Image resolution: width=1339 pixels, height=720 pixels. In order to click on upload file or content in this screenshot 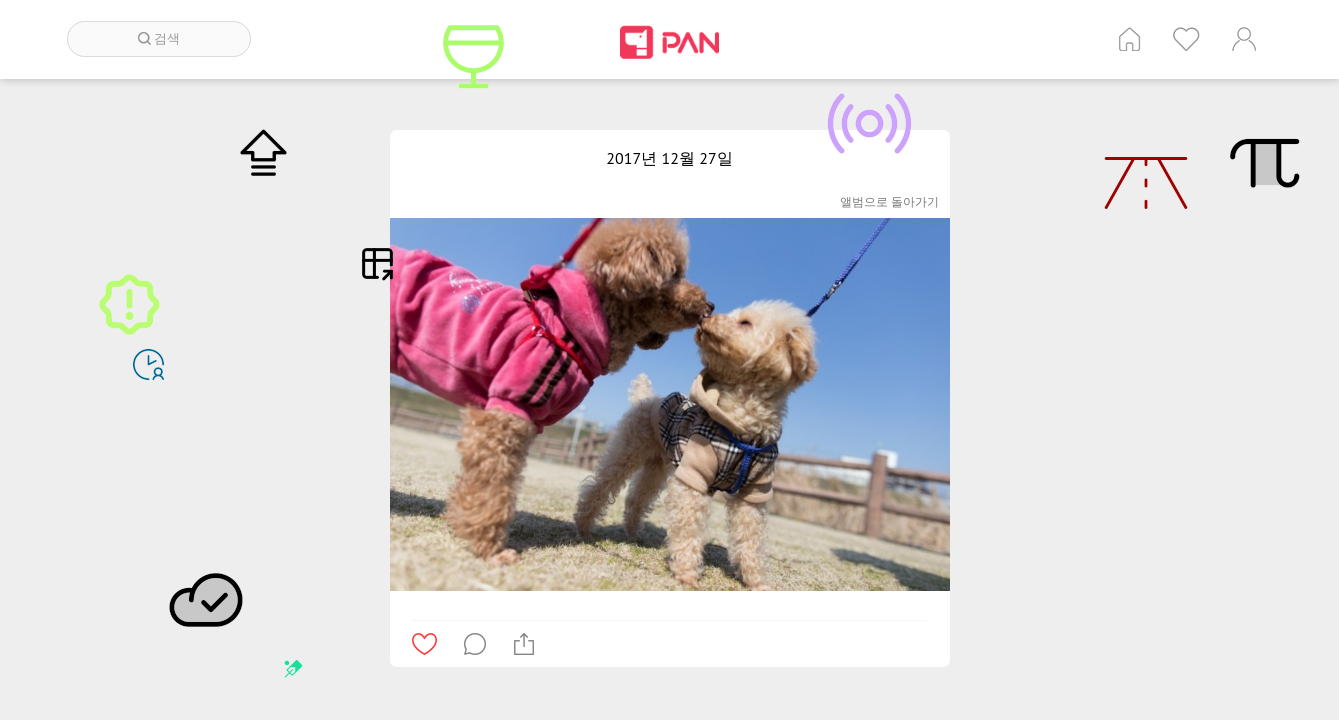, I will do `click(263, 154)`.